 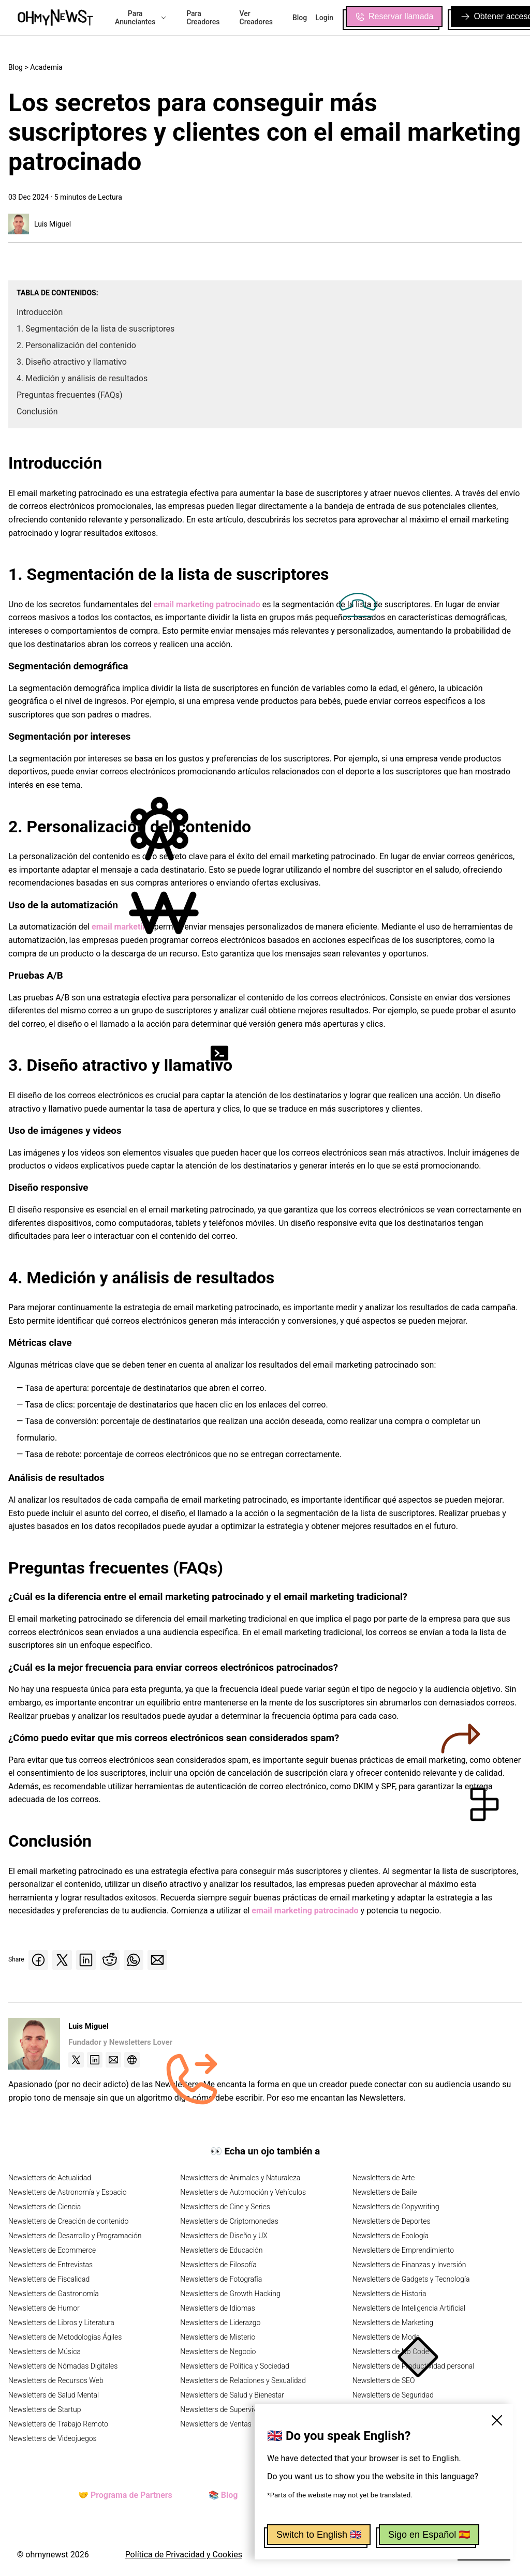 I want to click on end the current call, so click(x=358, y=605).